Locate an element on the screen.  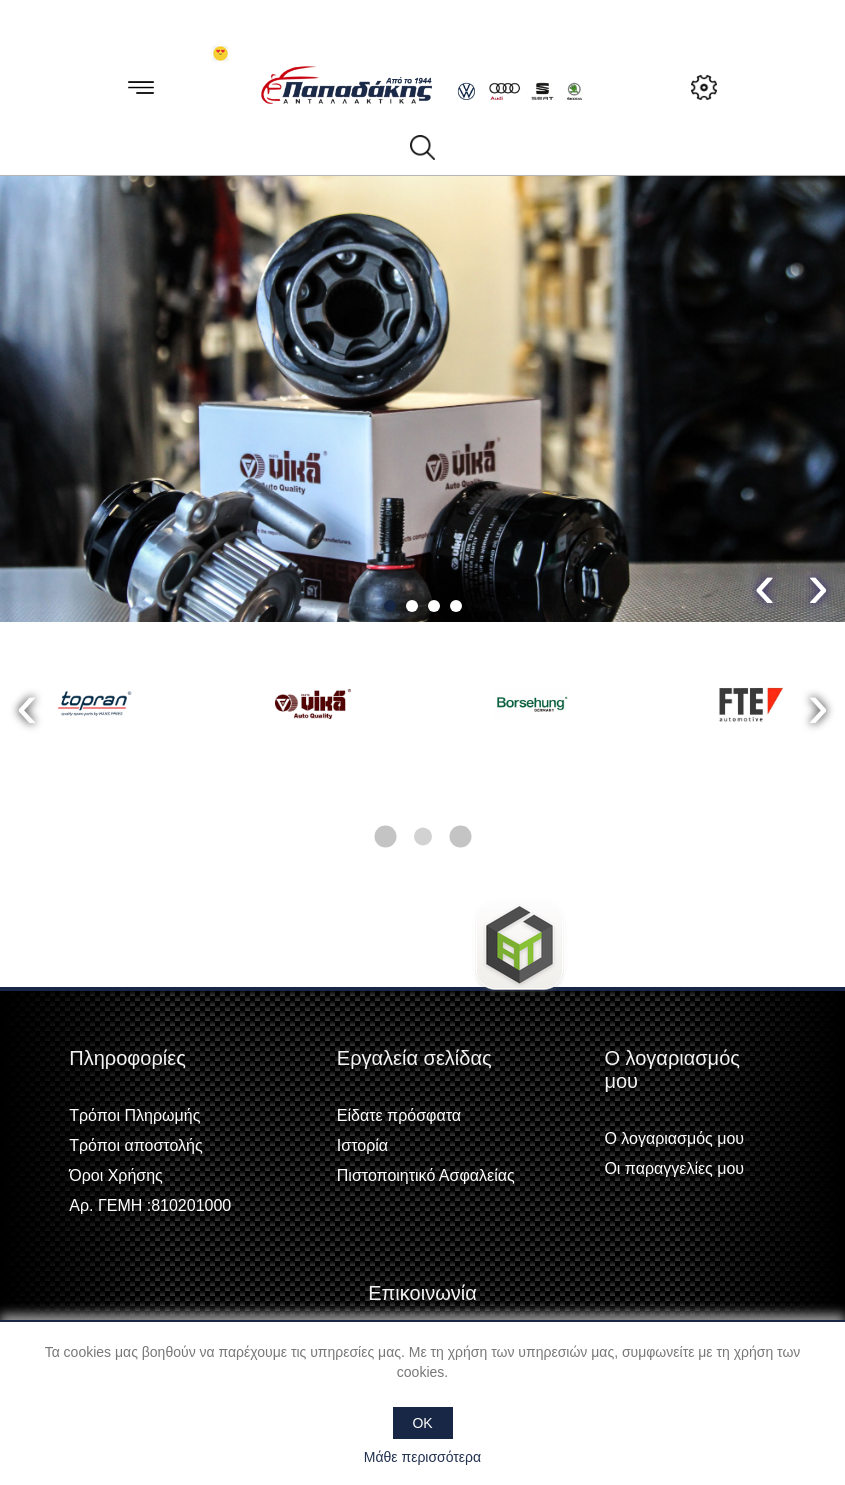
access social features in the software center is located at coordinates (220, 53).